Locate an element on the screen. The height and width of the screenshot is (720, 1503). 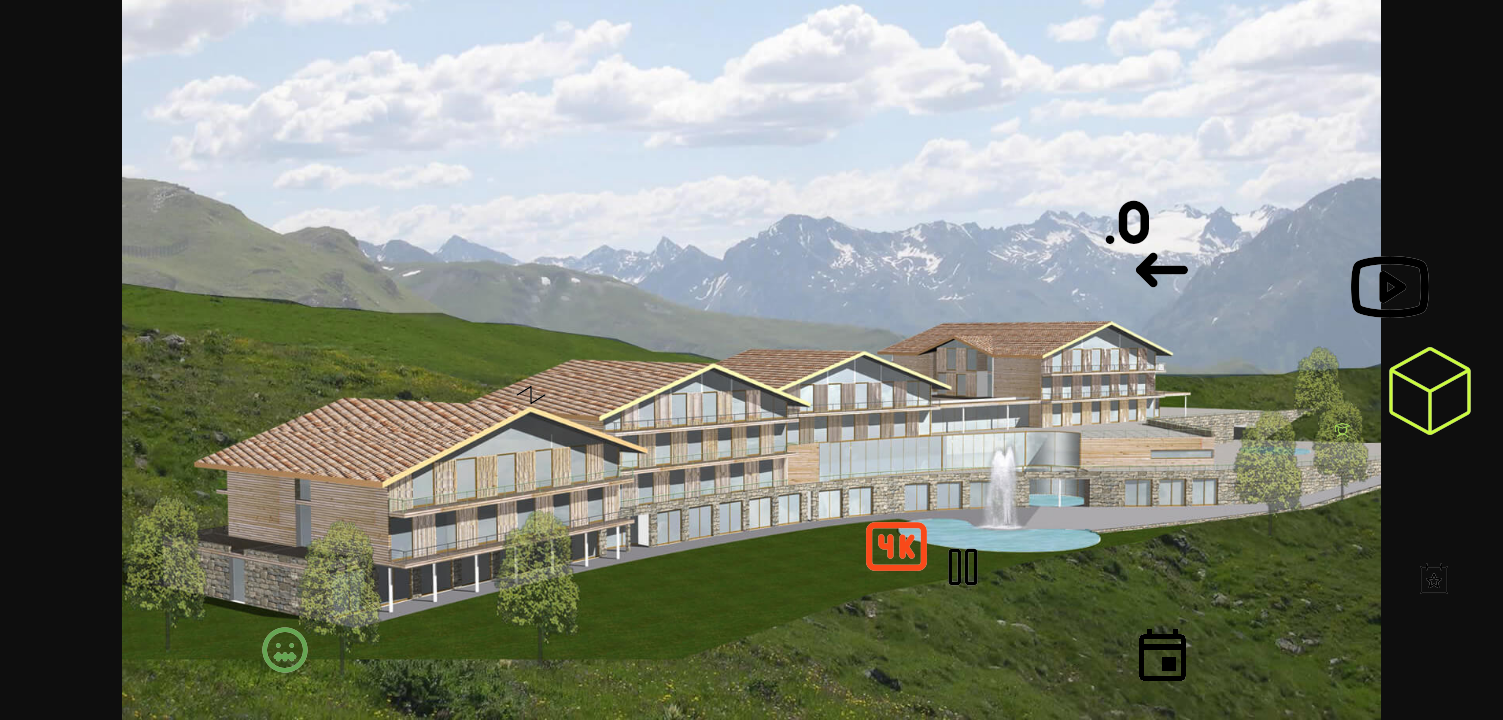
view student profile is located at coordinates (1342, 430).